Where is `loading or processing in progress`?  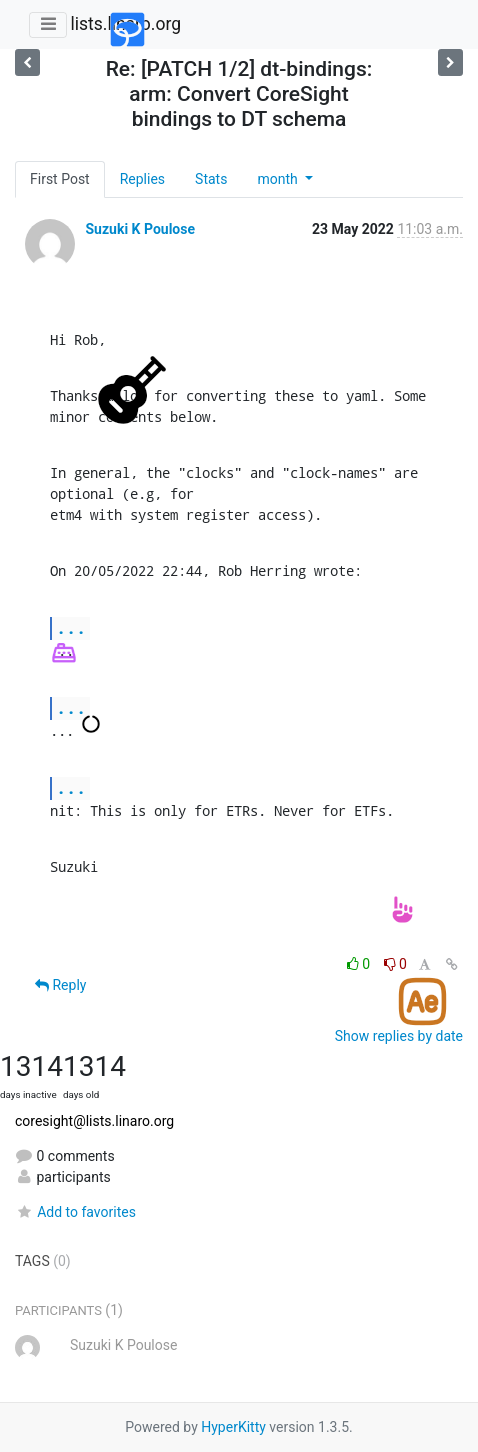 loading or processing in progress is located at coordinates (91, 724).